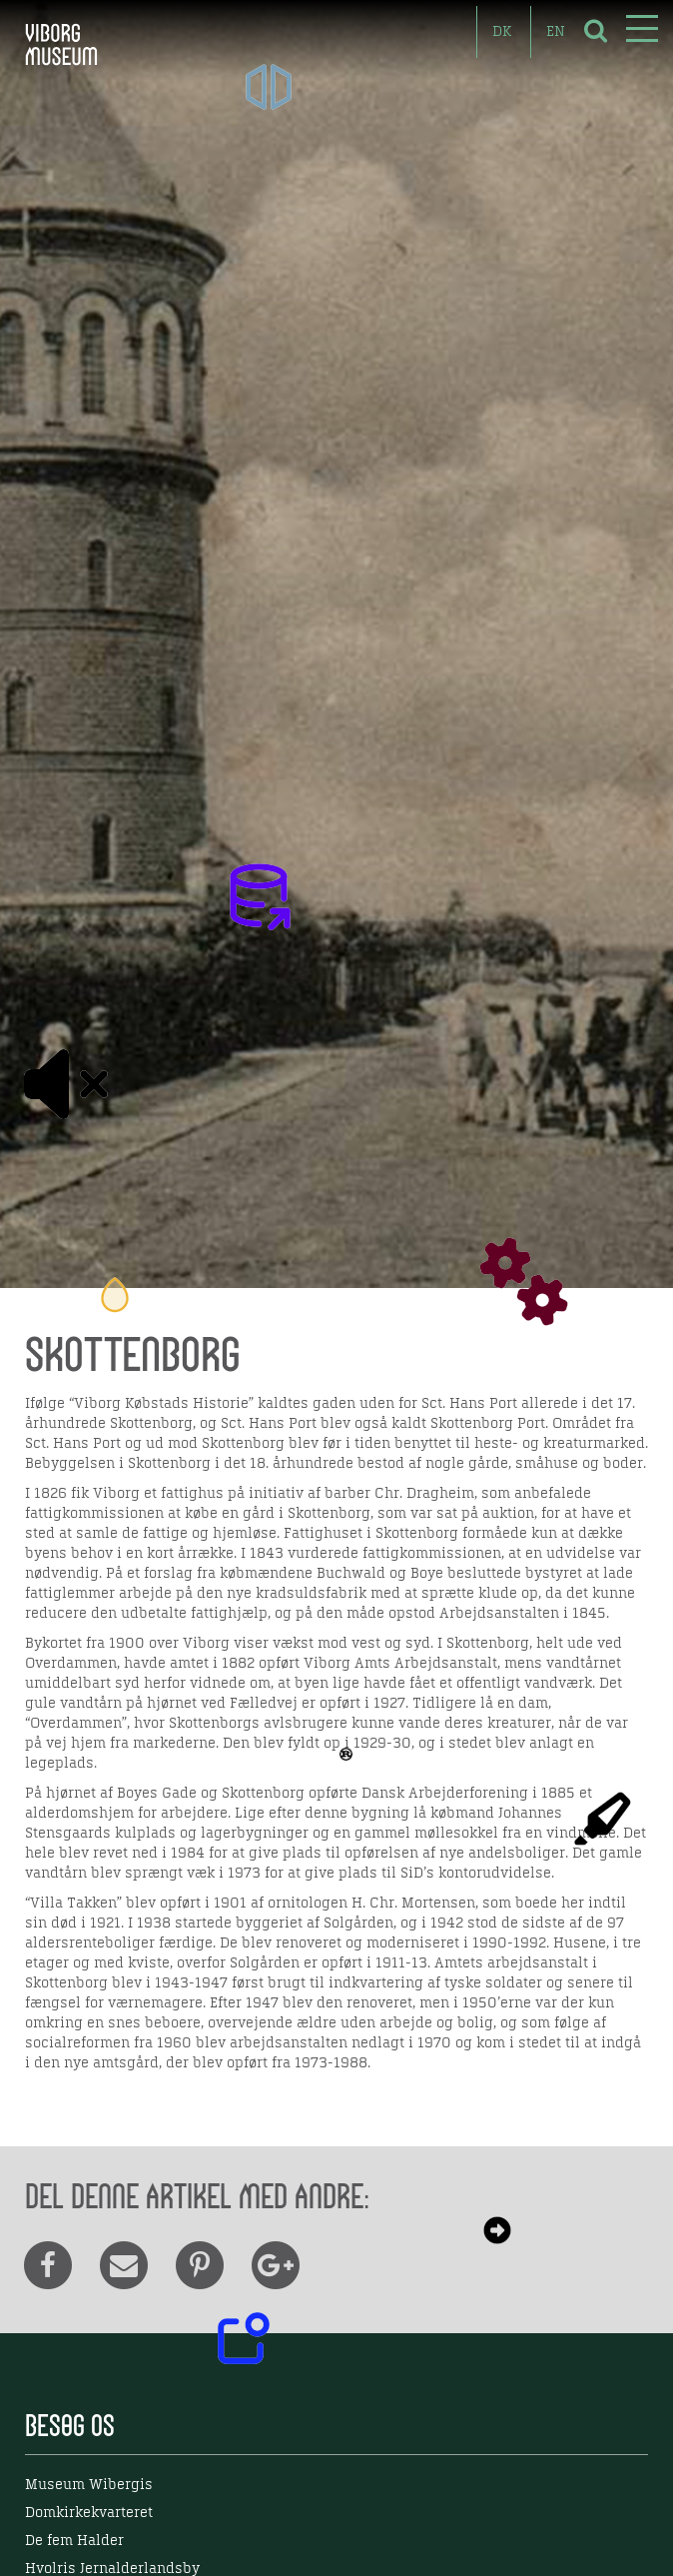  Describe the element at coordinates (115, 1296) in the screenshot. I see `indicates water or liquid-related feature` at that location.